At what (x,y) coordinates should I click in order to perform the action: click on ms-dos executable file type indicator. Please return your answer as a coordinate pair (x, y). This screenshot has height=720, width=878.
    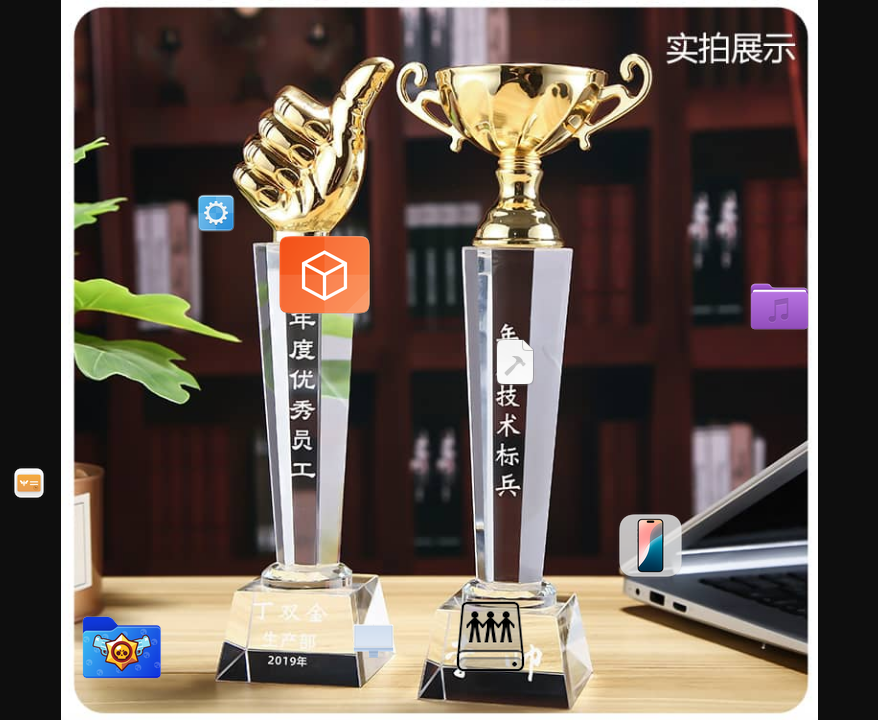
    Looking at the image, I should click on (216, 213).